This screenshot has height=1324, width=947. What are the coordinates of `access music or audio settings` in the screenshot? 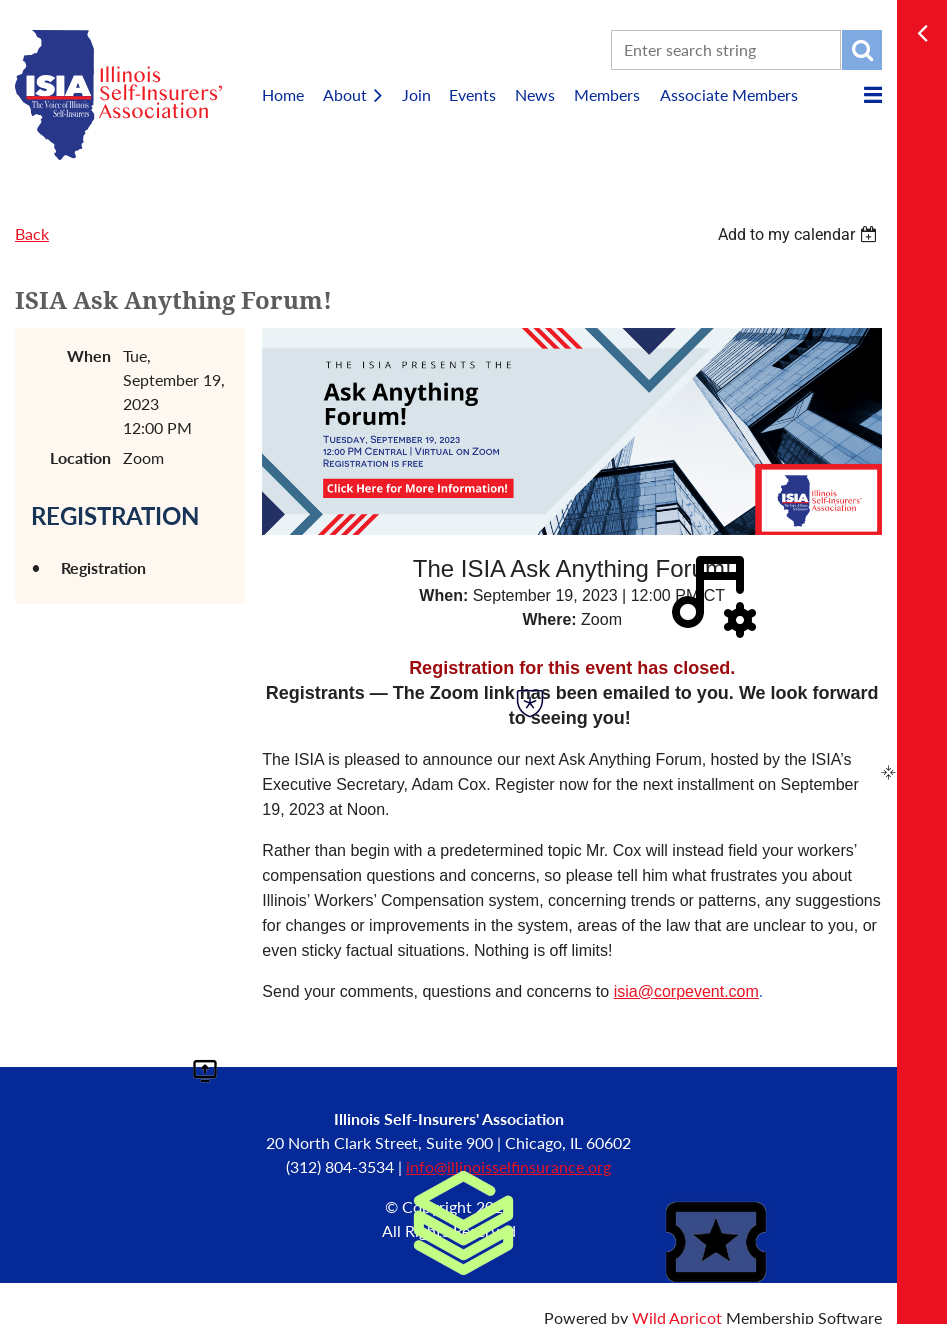 It's located at (712, 592).